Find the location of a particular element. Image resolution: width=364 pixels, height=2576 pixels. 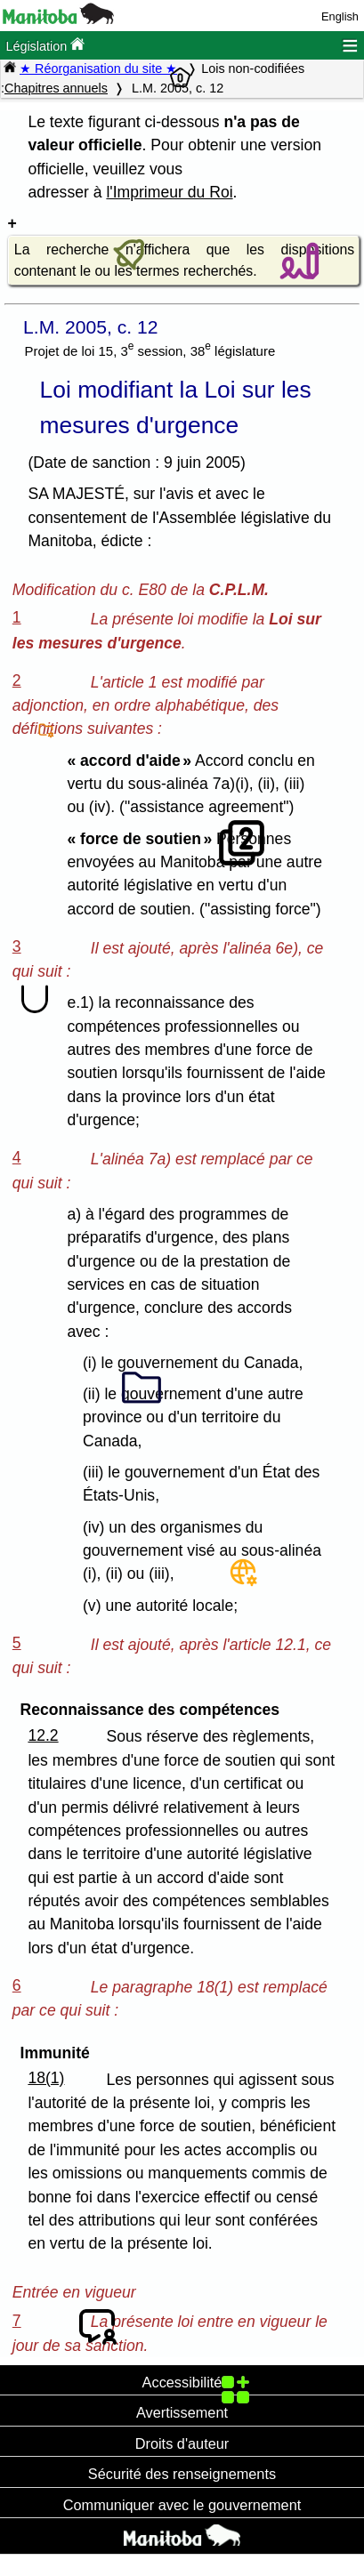

view message from a specific user is located at coordinates (97, 2325).